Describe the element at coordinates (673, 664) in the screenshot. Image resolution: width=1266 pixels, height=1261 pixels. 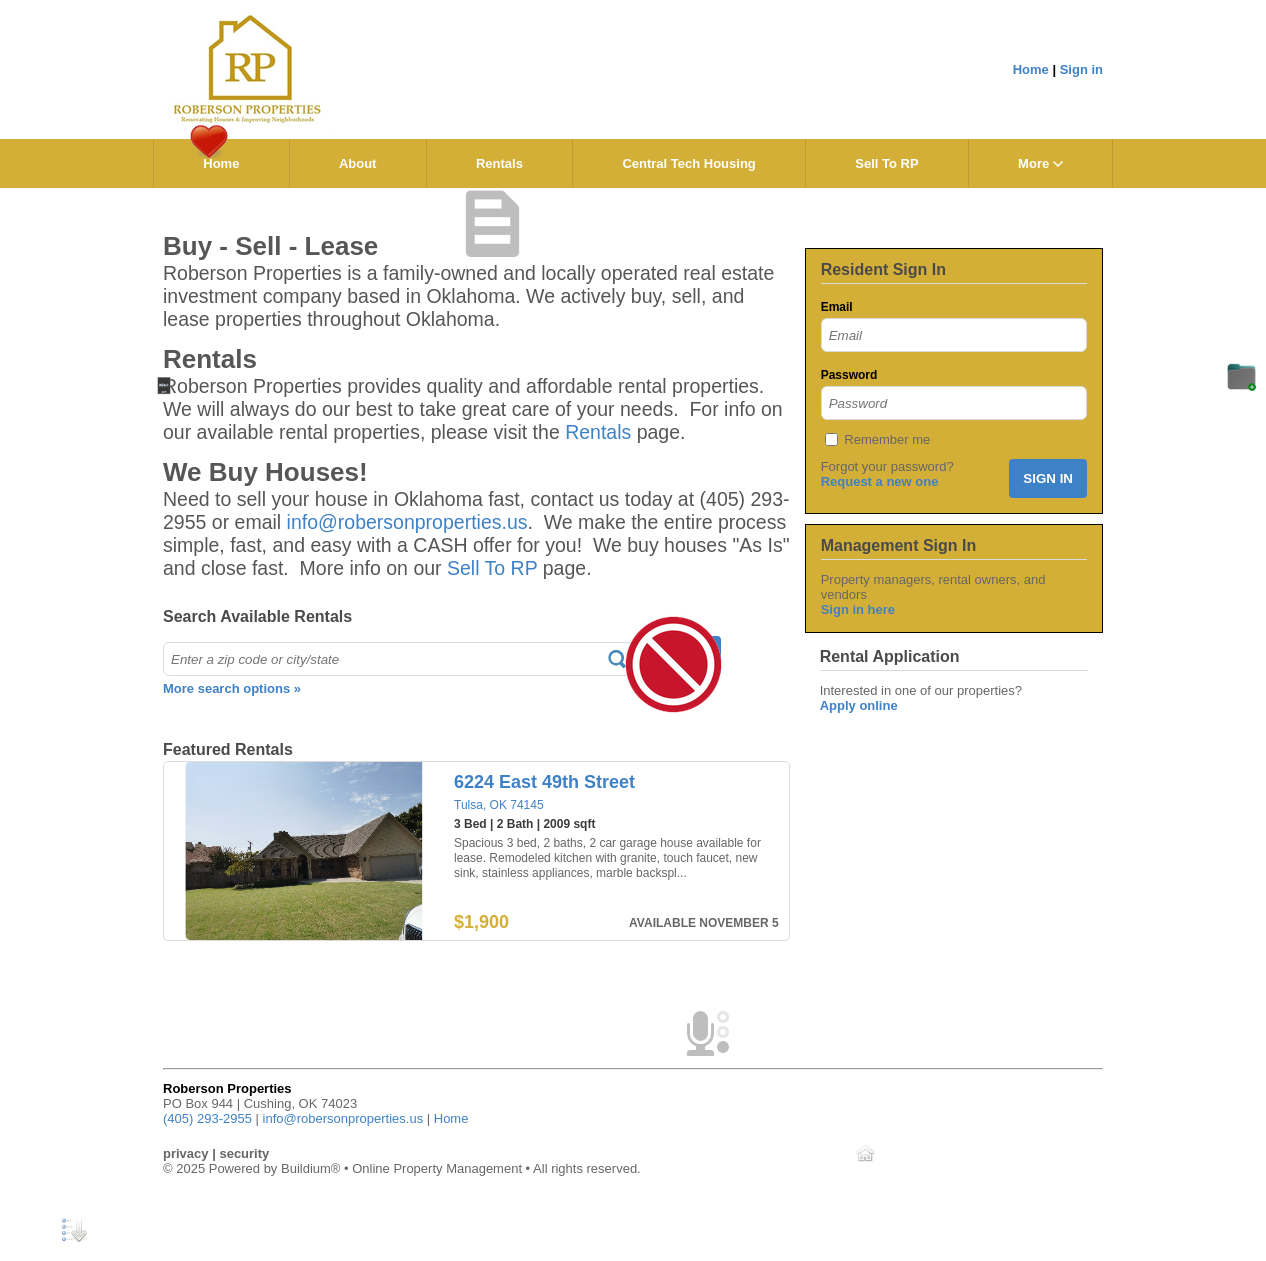
I see `remove a group or team` at that location.